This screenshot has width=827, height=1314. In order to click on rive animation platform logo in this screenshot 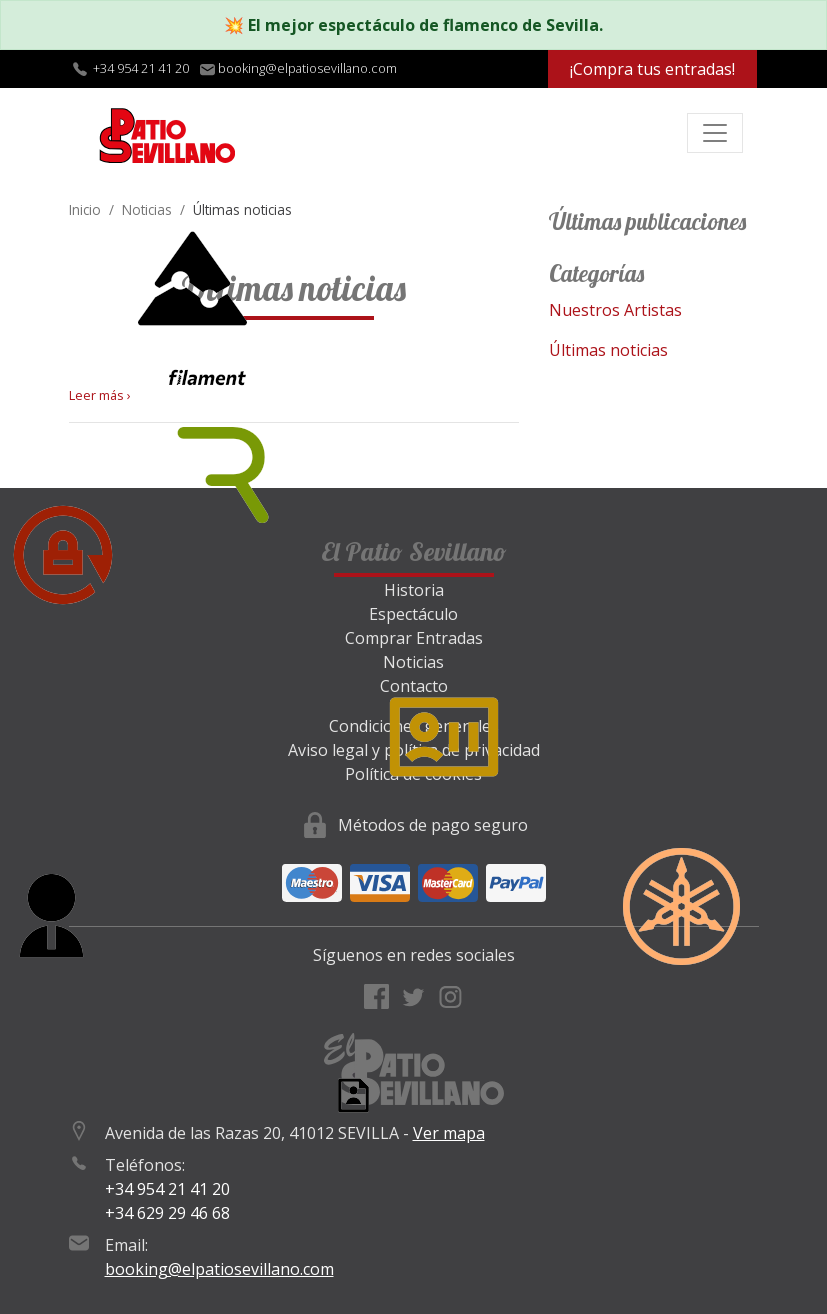, I will do `click(223, 475)`.